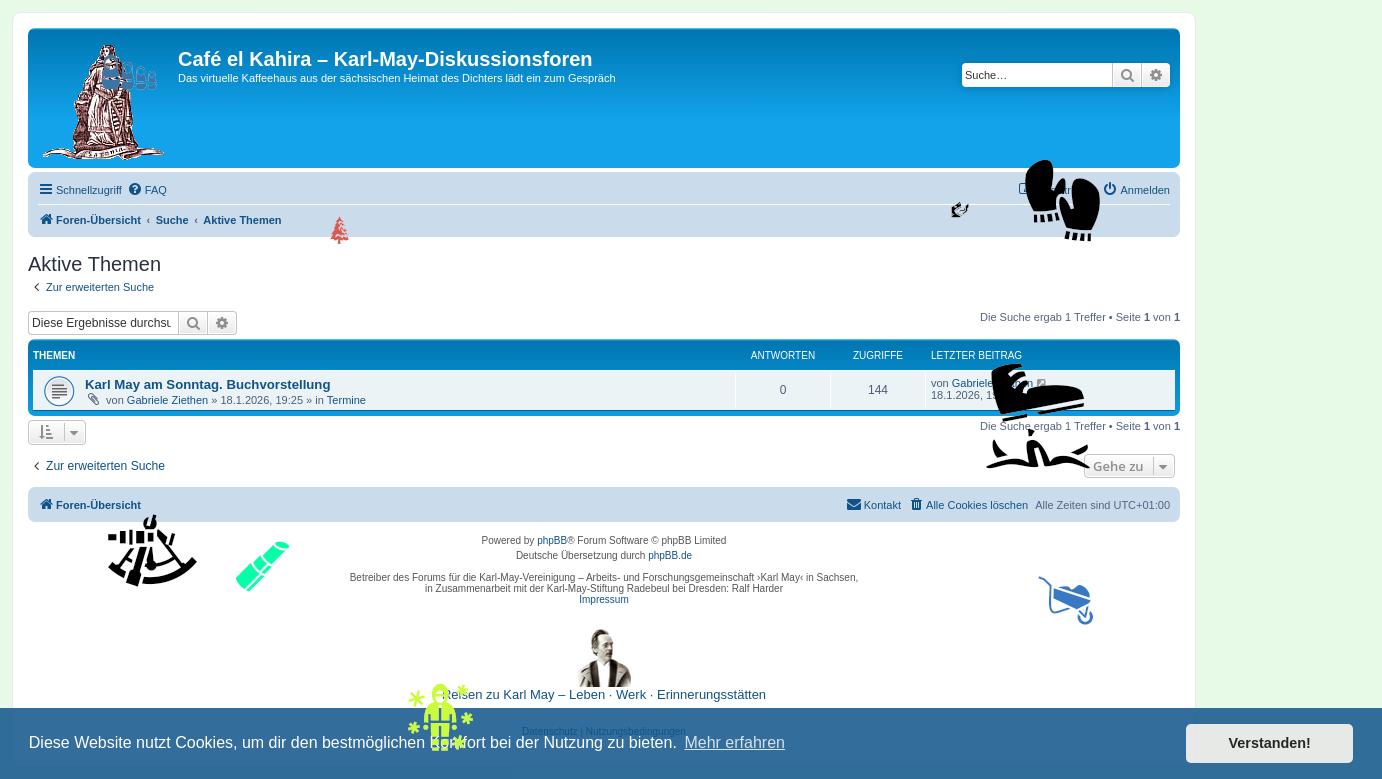 The width and height of the screenshot is (1382, 779). Describe the element at coordinates (1065, 601) in the screenshot. I see `access gardening or landscaping tools` at that location.